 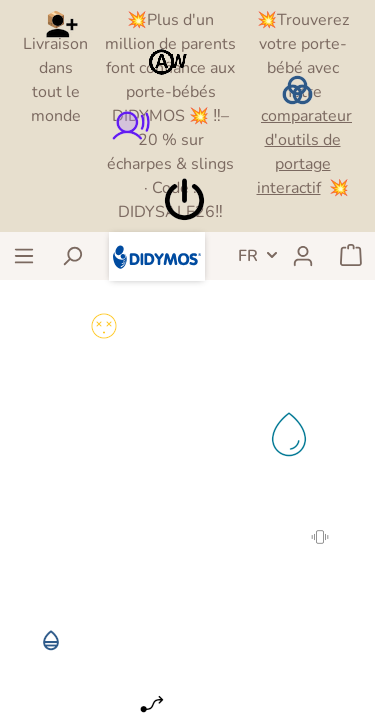 I want to click on enable automatic white balance, so click(x=168, y=62).